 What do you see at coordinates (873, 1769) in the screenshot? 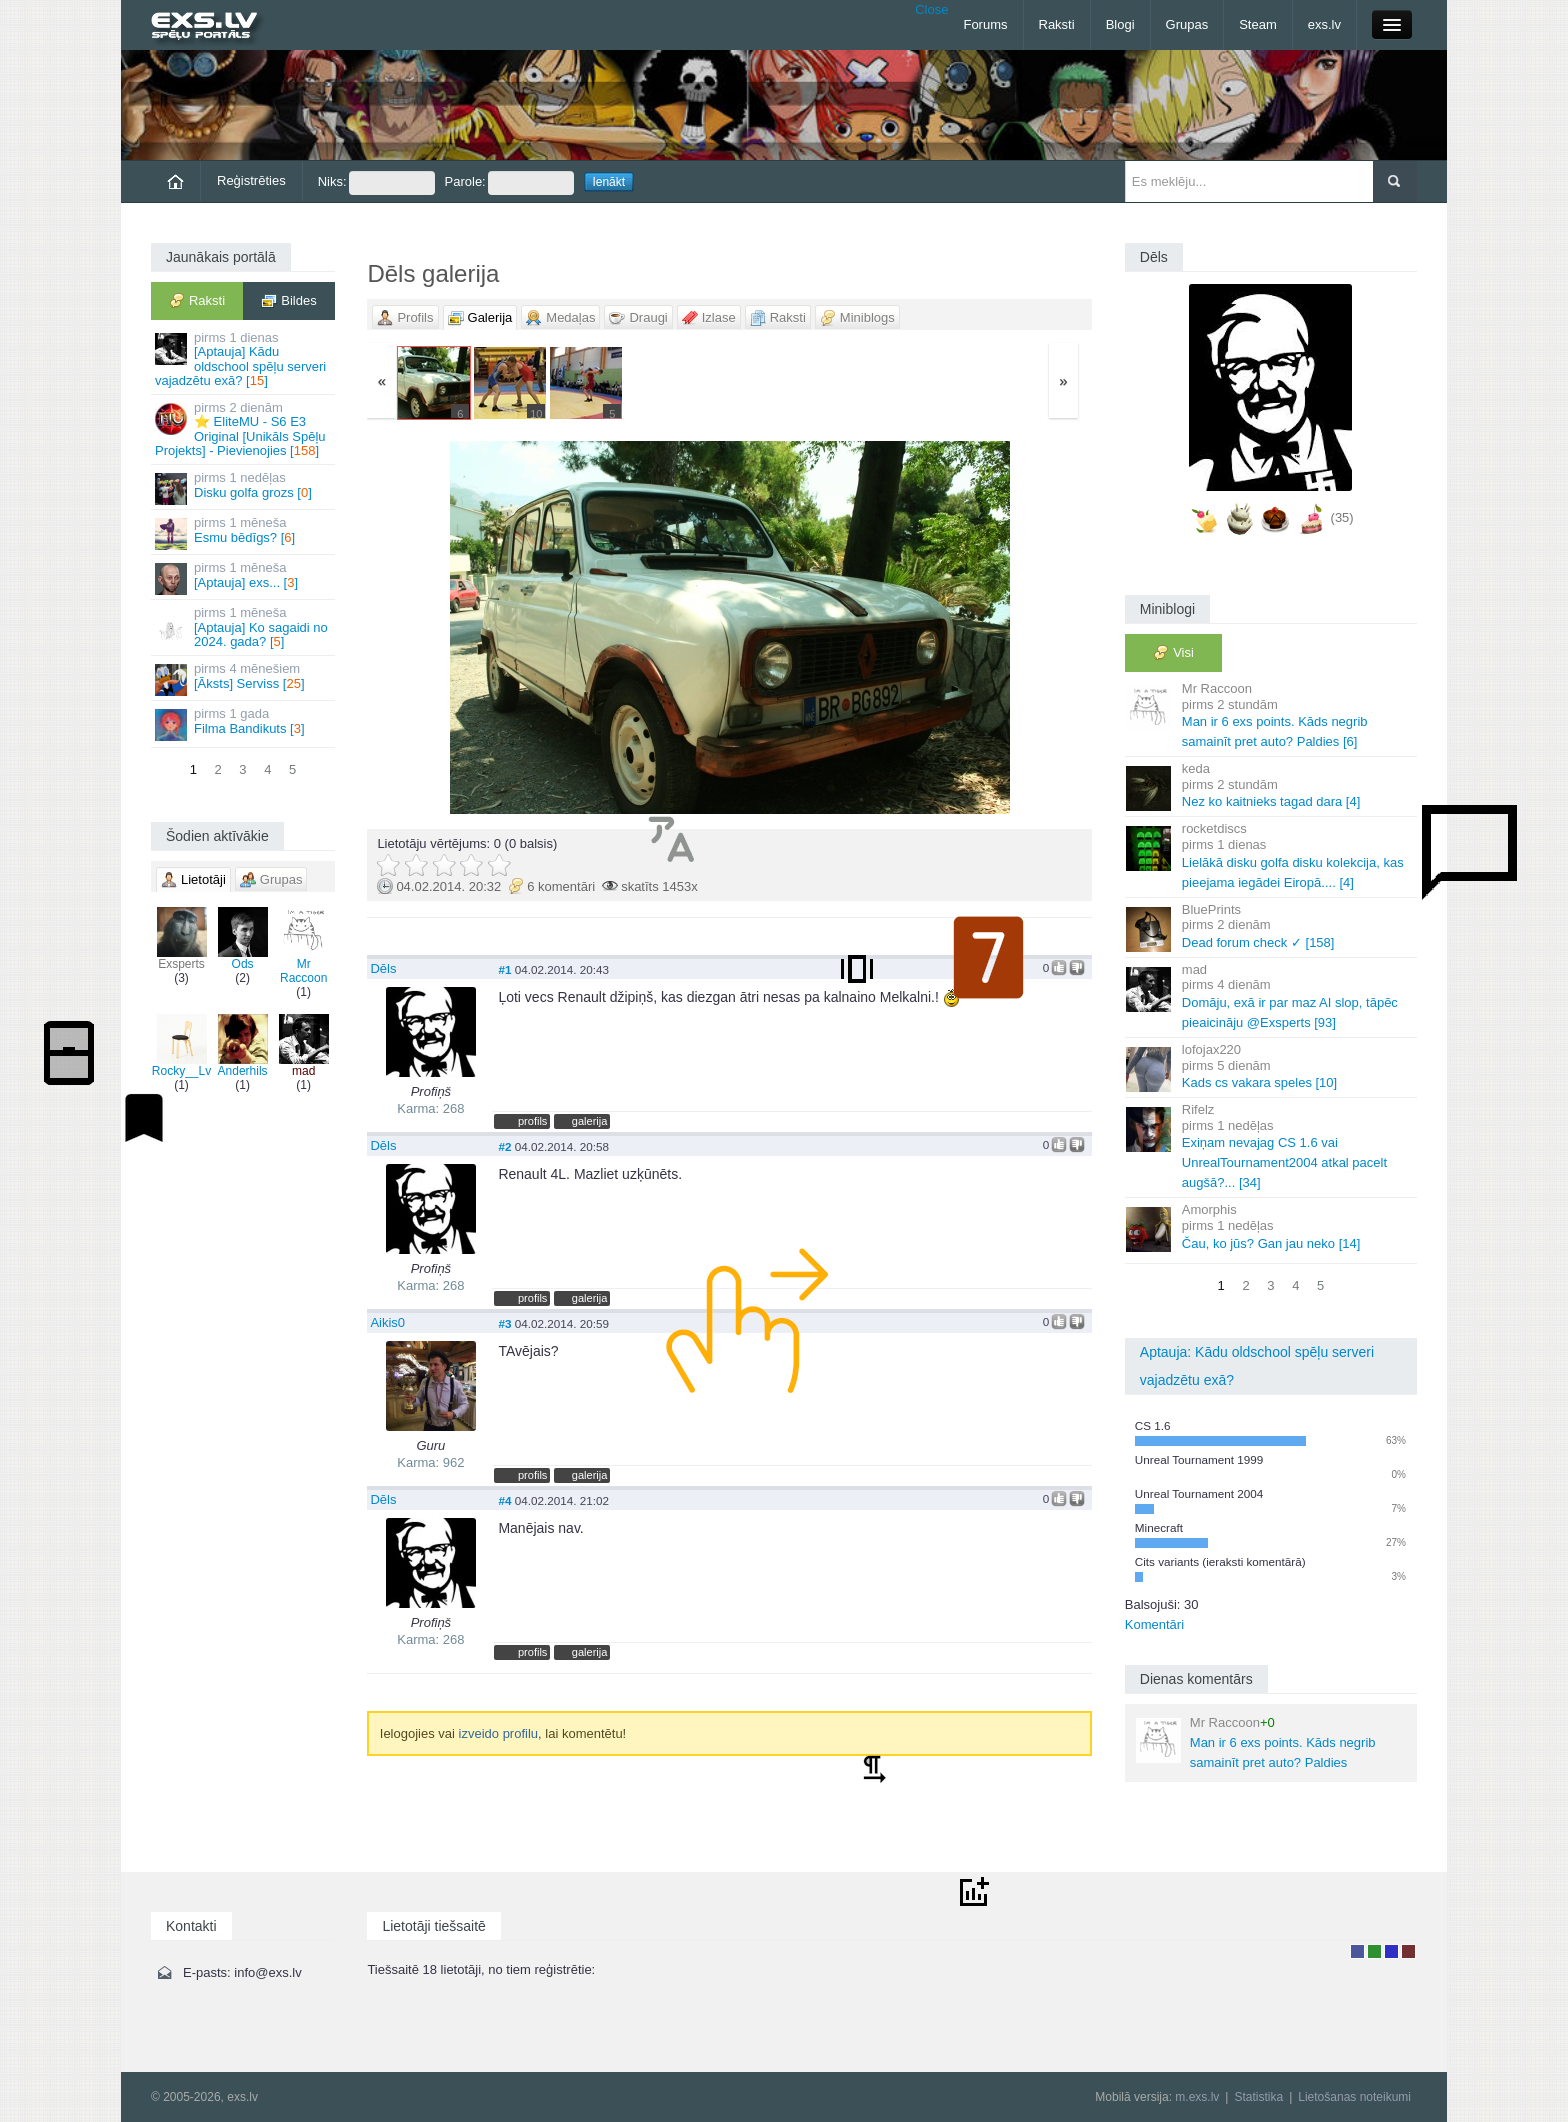
I see `set text direction to left-to-right` at bounding box center [873, 1769].